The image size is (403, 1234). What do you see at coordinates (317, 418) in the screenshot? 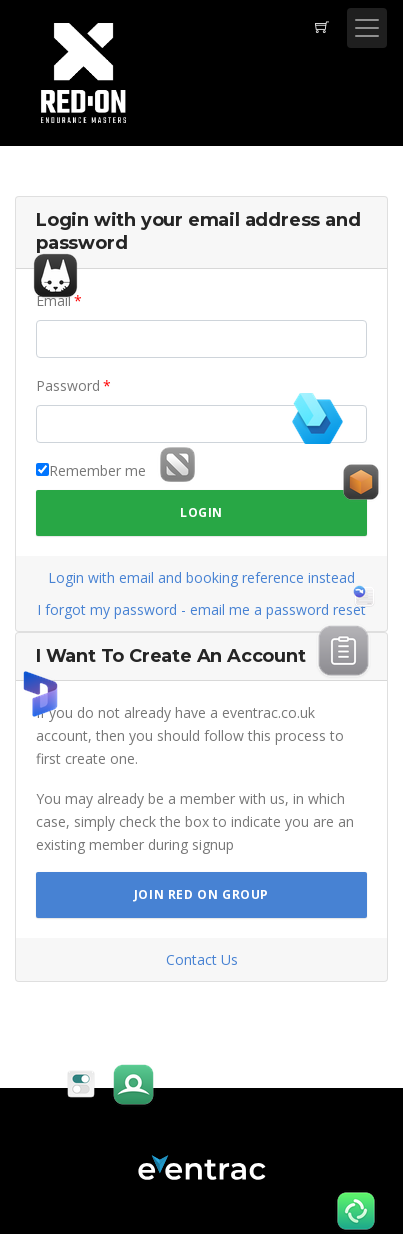
I see `open Microsoft Dynamics 365 application` at bounding box center [317, 418].